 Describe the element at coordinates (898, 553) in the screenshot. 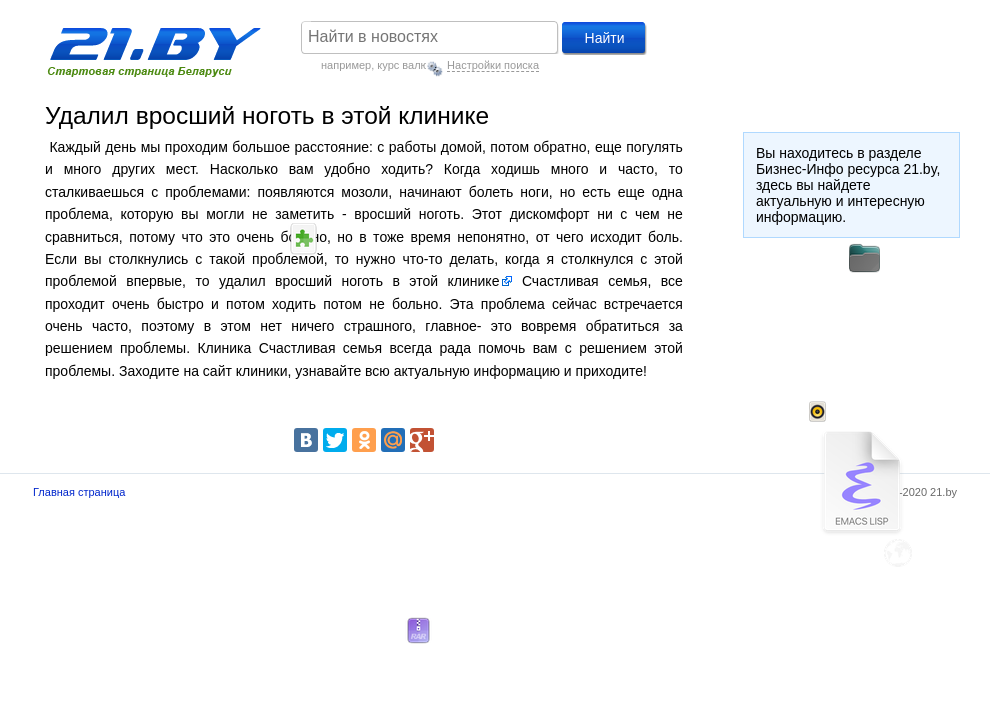

I see `indicates web-based or online content` at that location.